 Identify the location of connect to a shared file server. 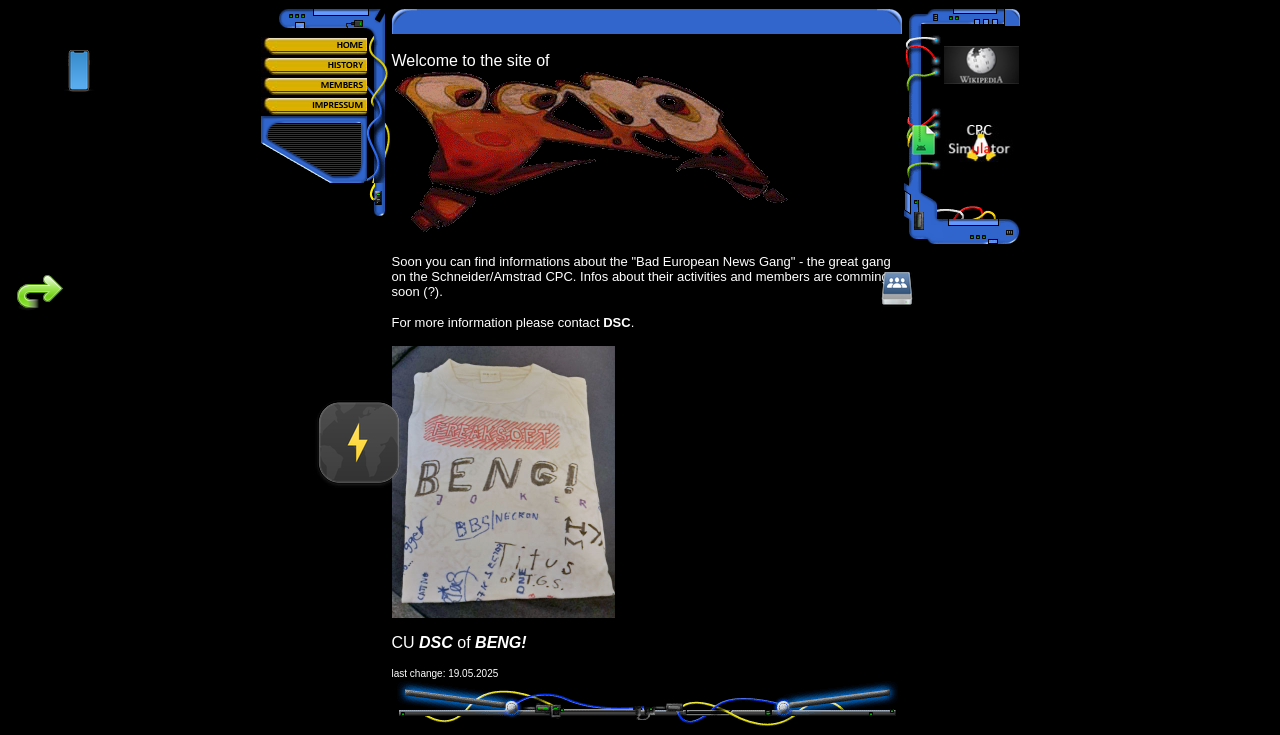
(897, 289).